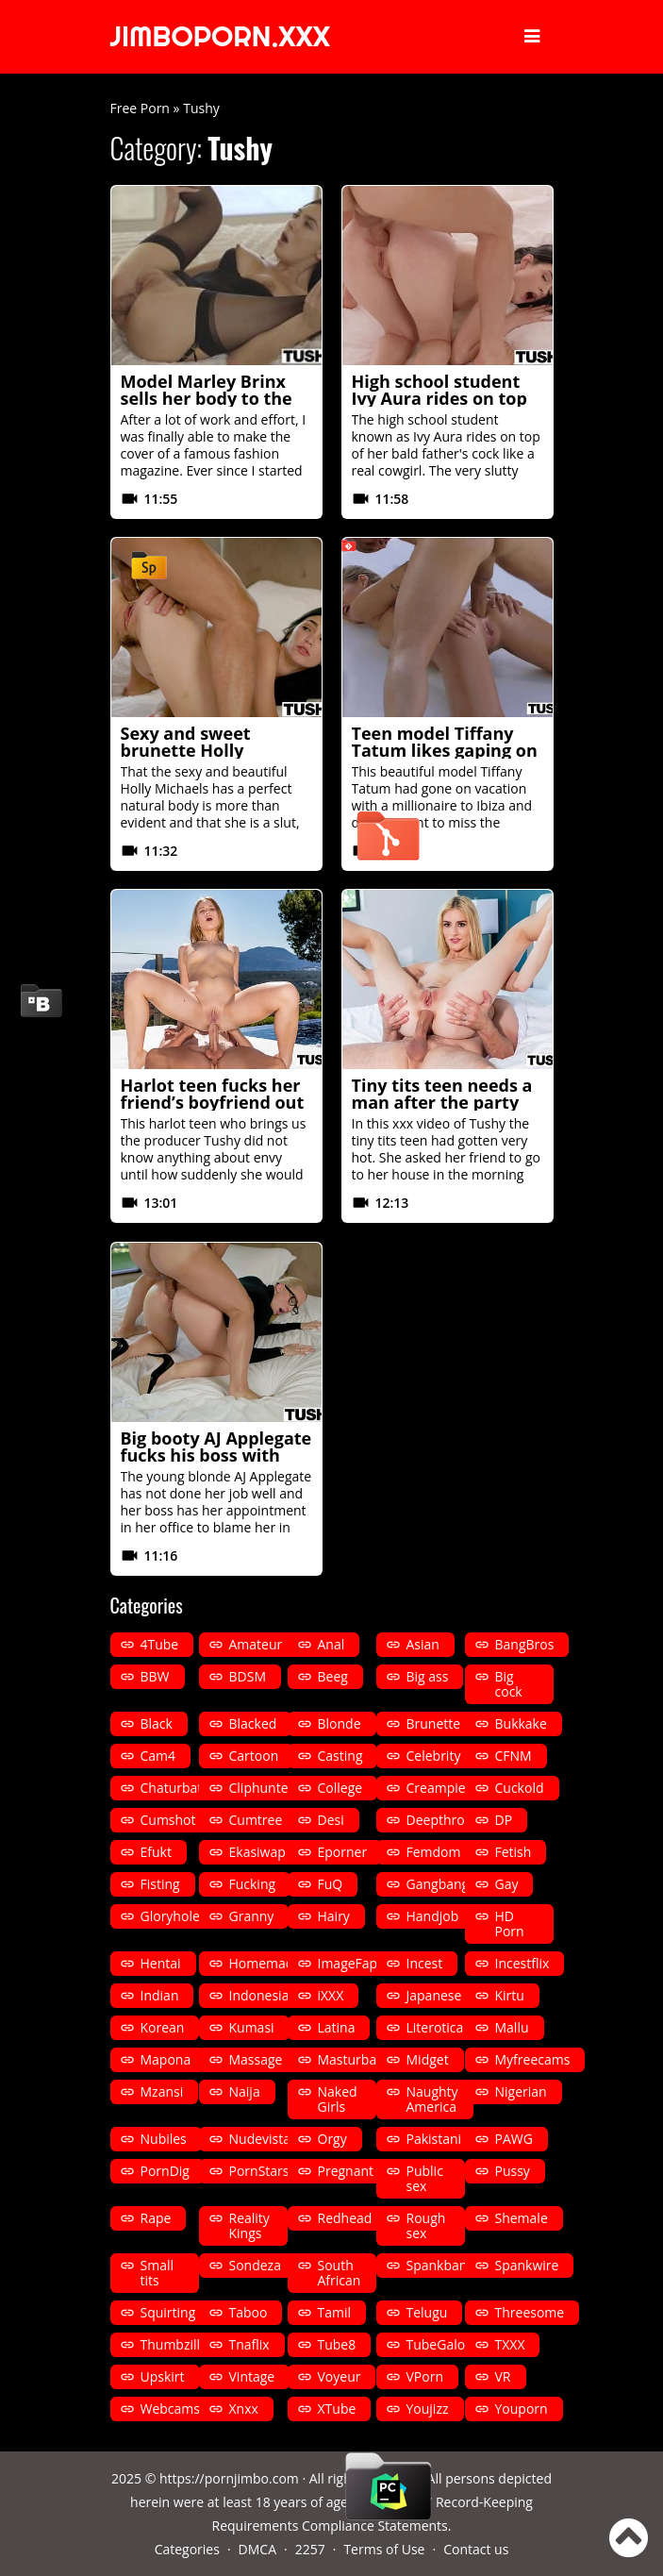  I want to click on open git repository folder, so click(388, 837).